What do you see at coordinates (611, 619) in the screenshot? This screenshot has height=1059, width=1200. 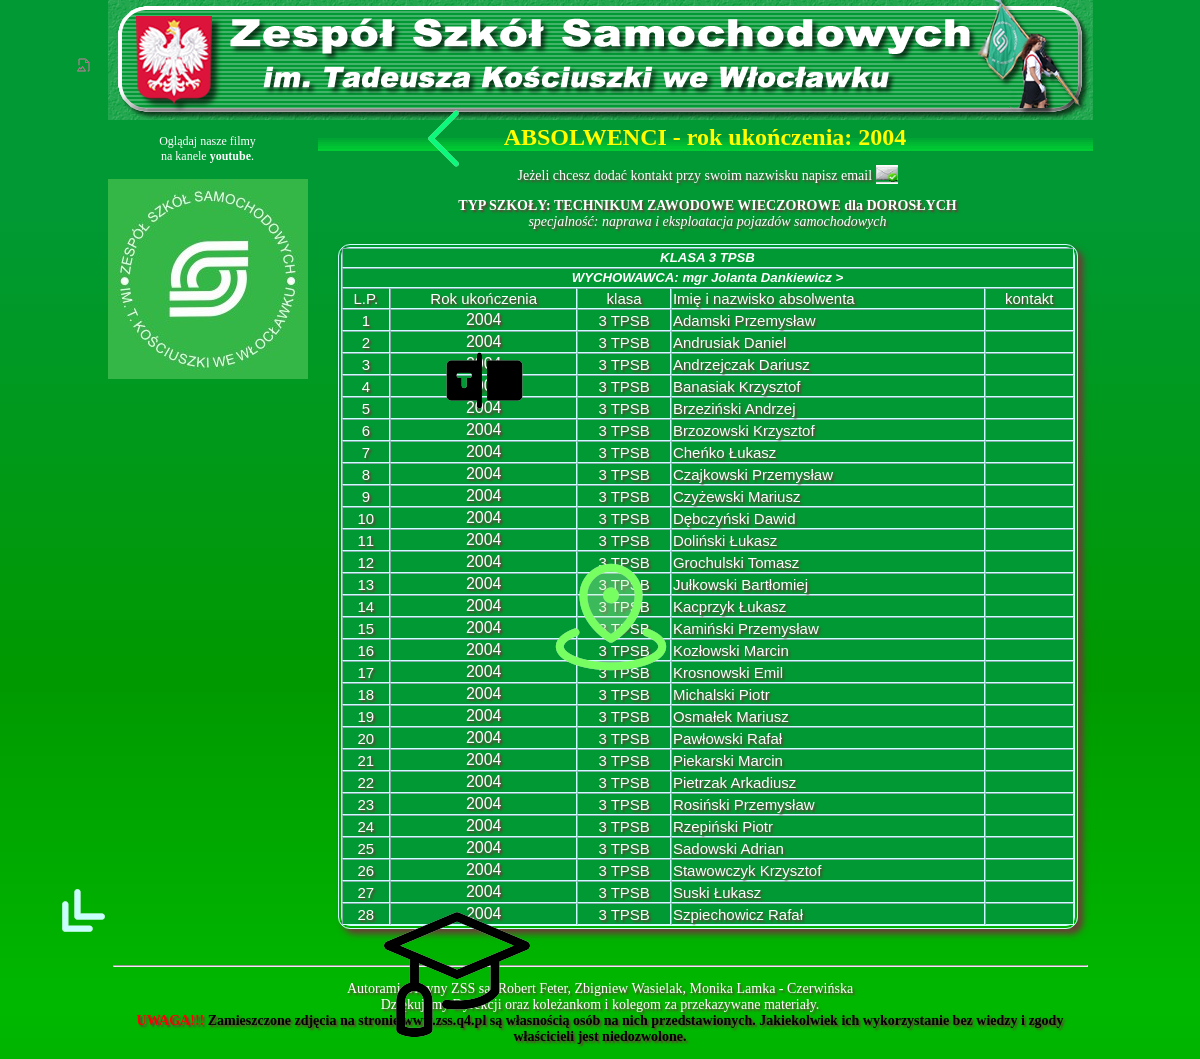 I see `view location area or region on map` at bounding box center [611, 619].